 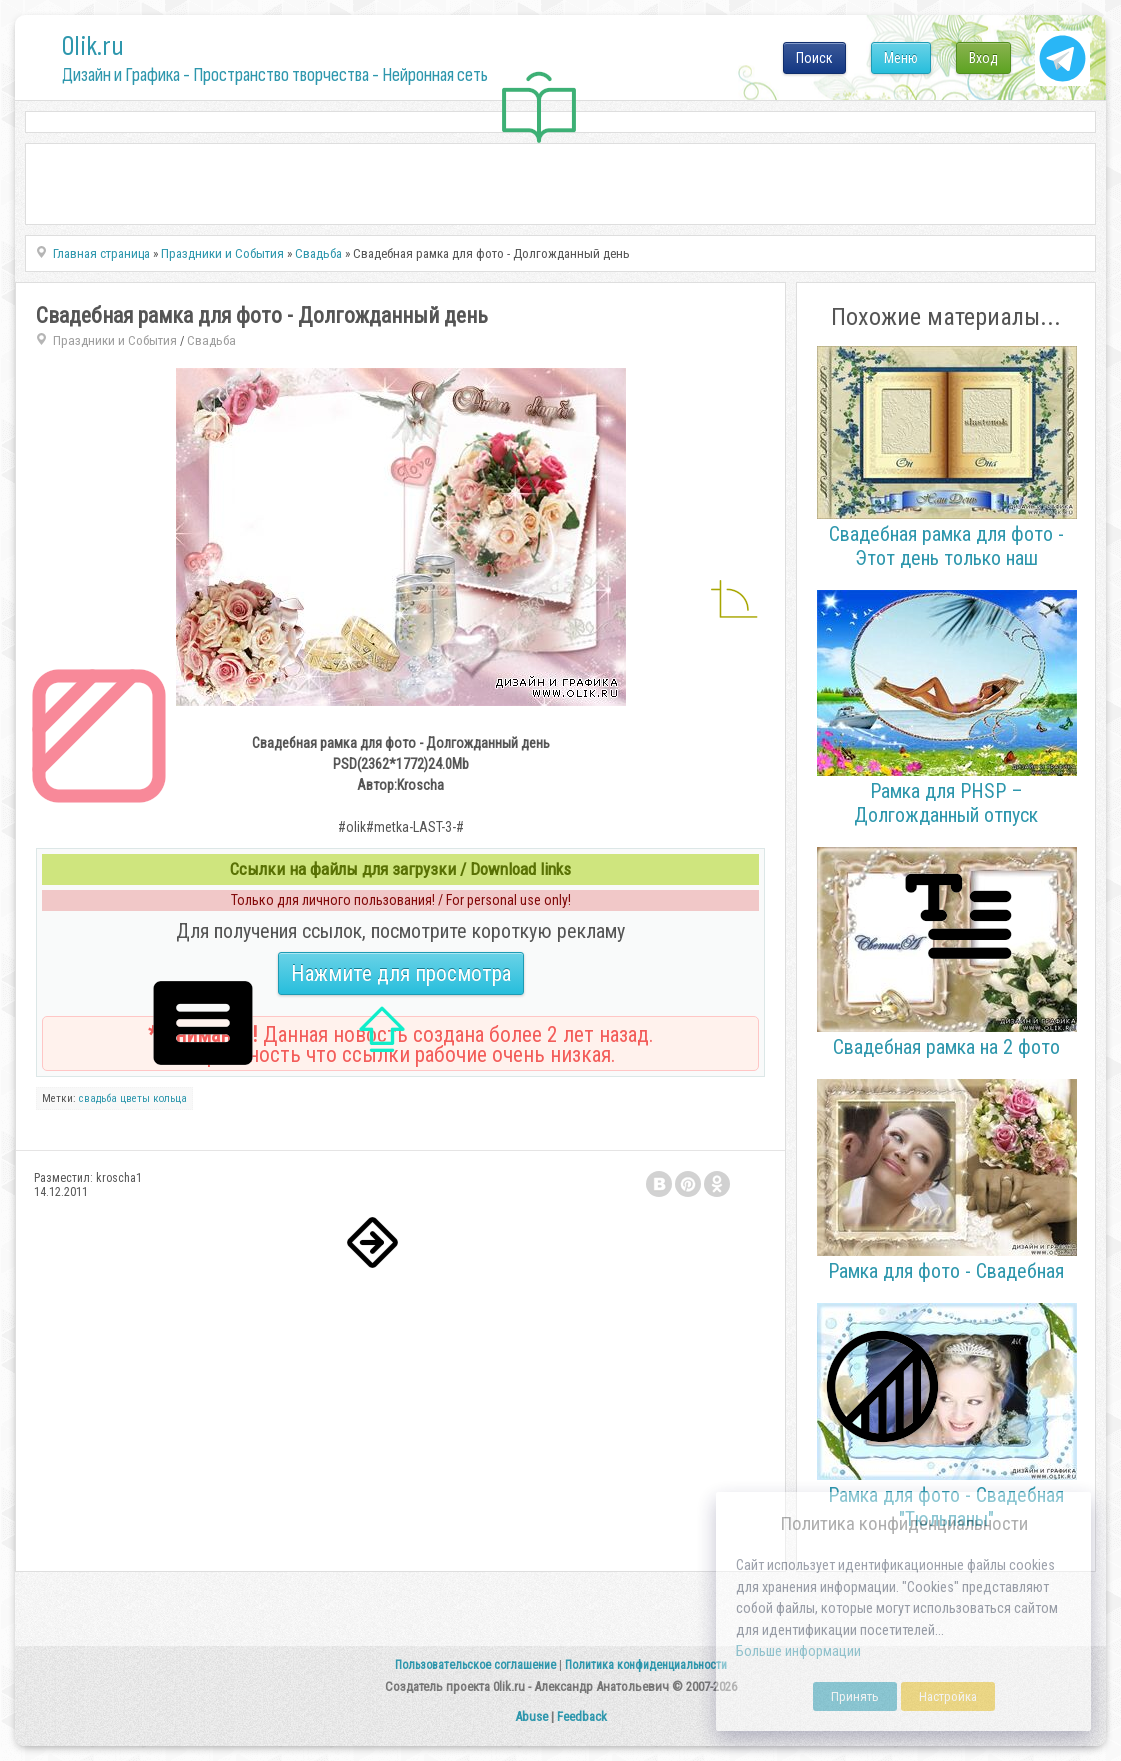 I want to click on view user profile or contact details, so click(x=539, y=106).